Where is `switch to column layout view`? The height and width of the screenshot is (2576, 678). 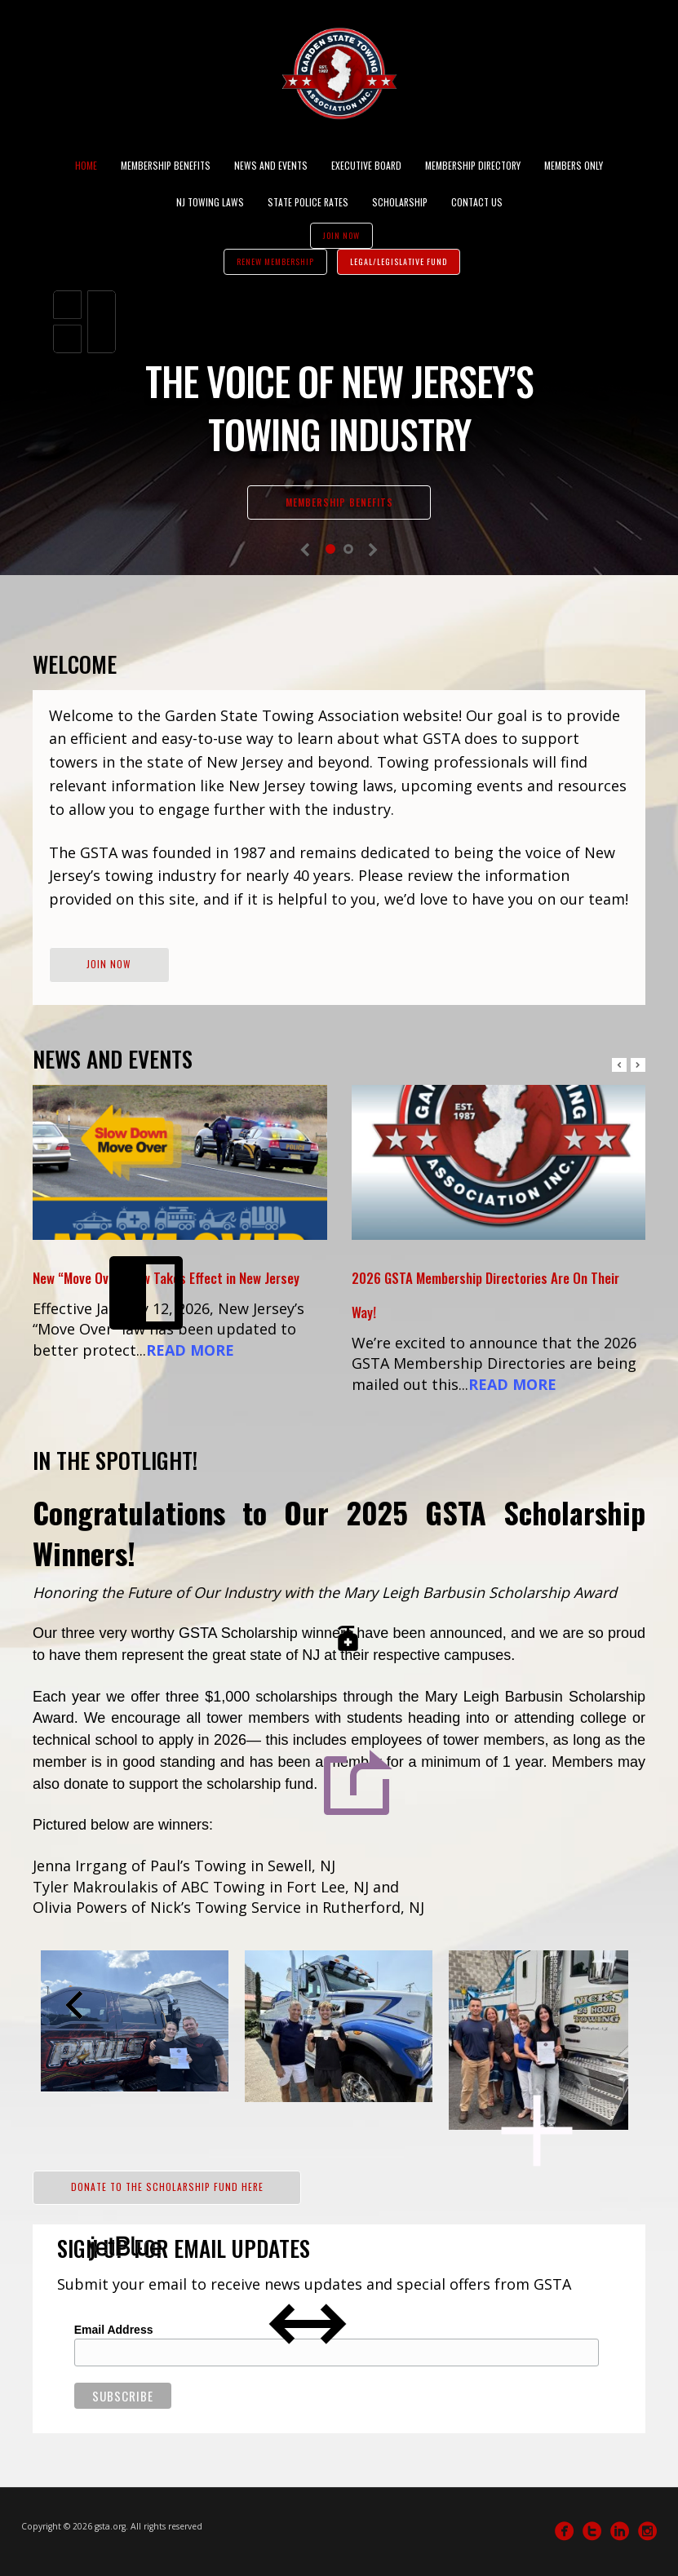 switch to column layout view is located at coordinates (146, 1293).